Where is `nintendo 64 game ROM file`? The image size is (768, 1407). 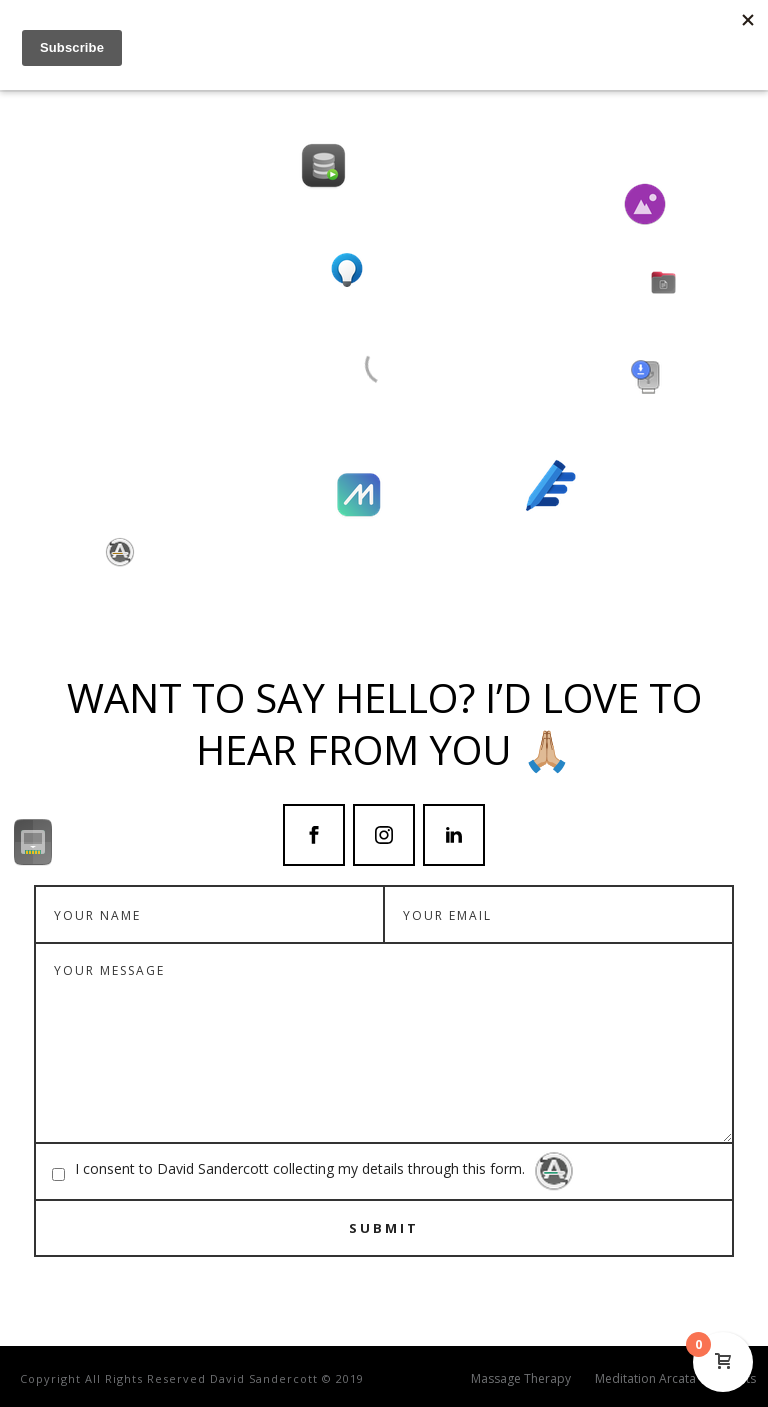 nintendo 64 game ROM file is located at coordinates (33, 842).